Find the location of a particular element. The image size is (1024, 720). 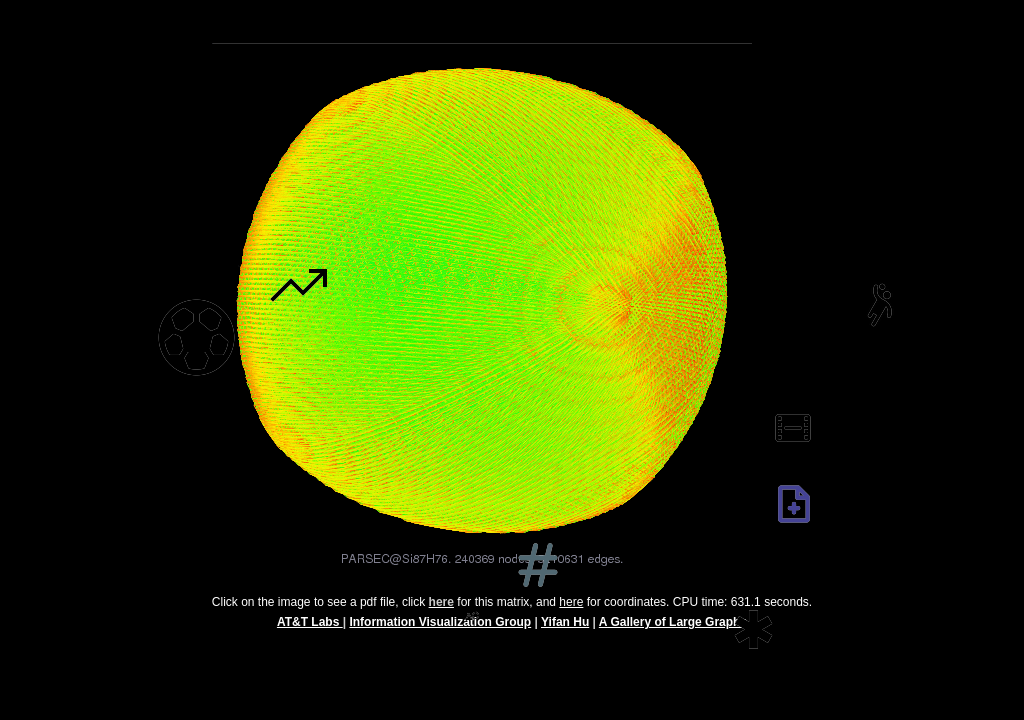

create a new file is located at coordinates (794, 504).